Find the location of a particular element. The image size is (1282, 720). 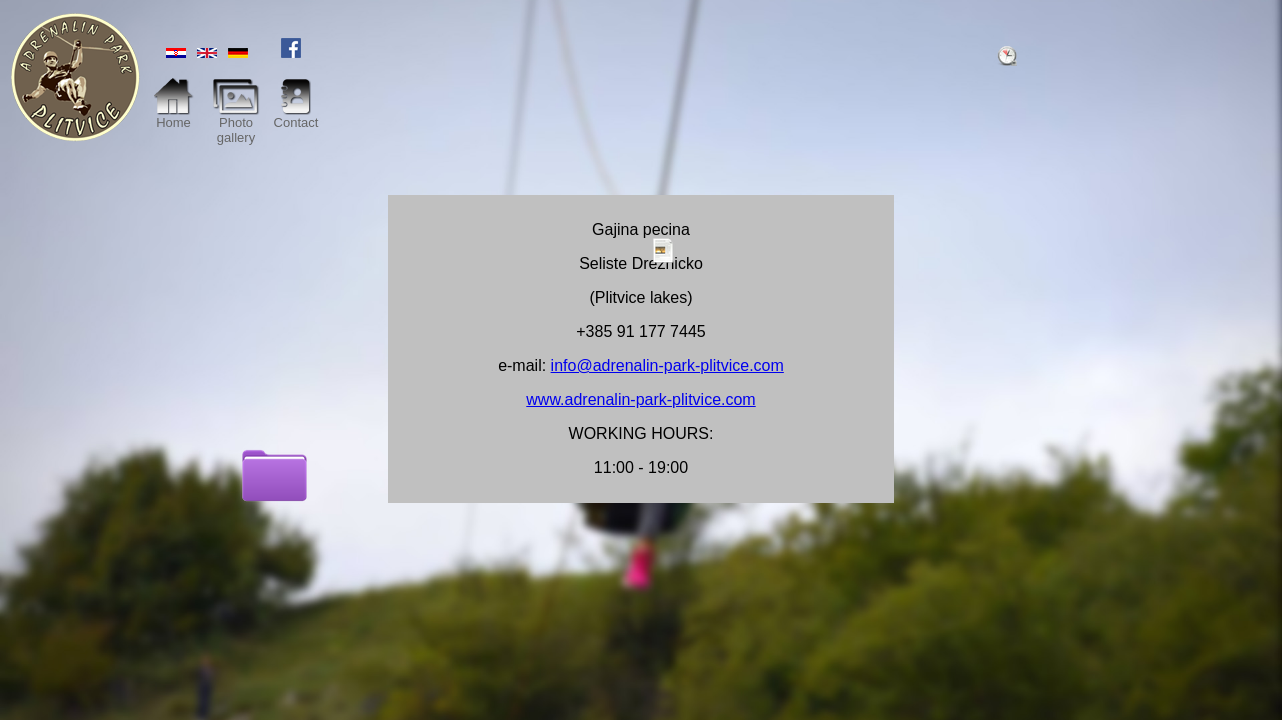

open a folder to view its contents is located at coordinates (274, 475).